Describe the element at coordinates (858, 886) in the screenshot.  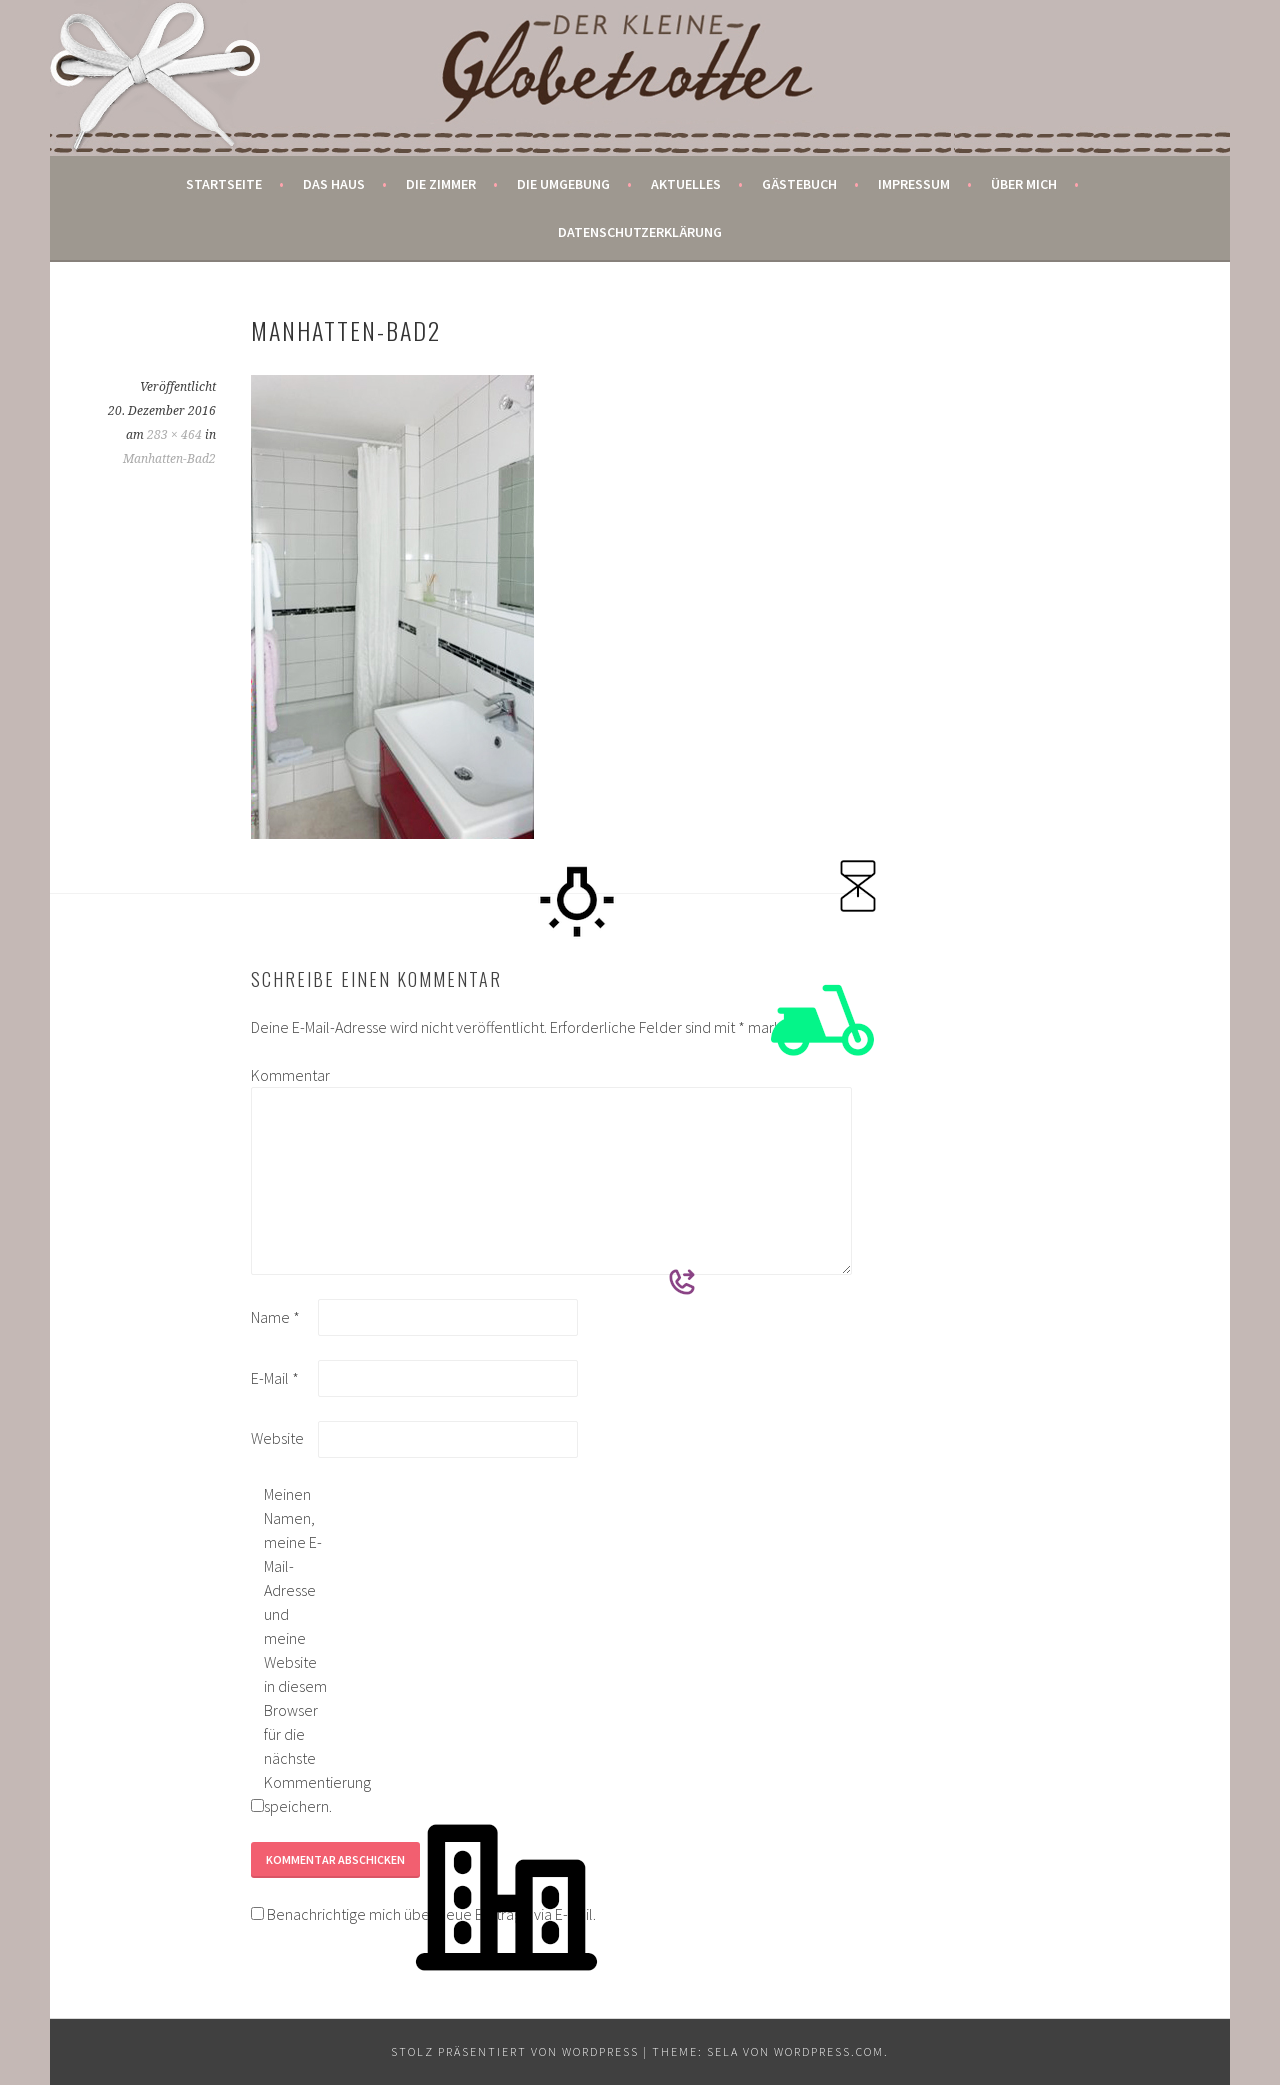
I see `indicates a process is in progress` at that location.